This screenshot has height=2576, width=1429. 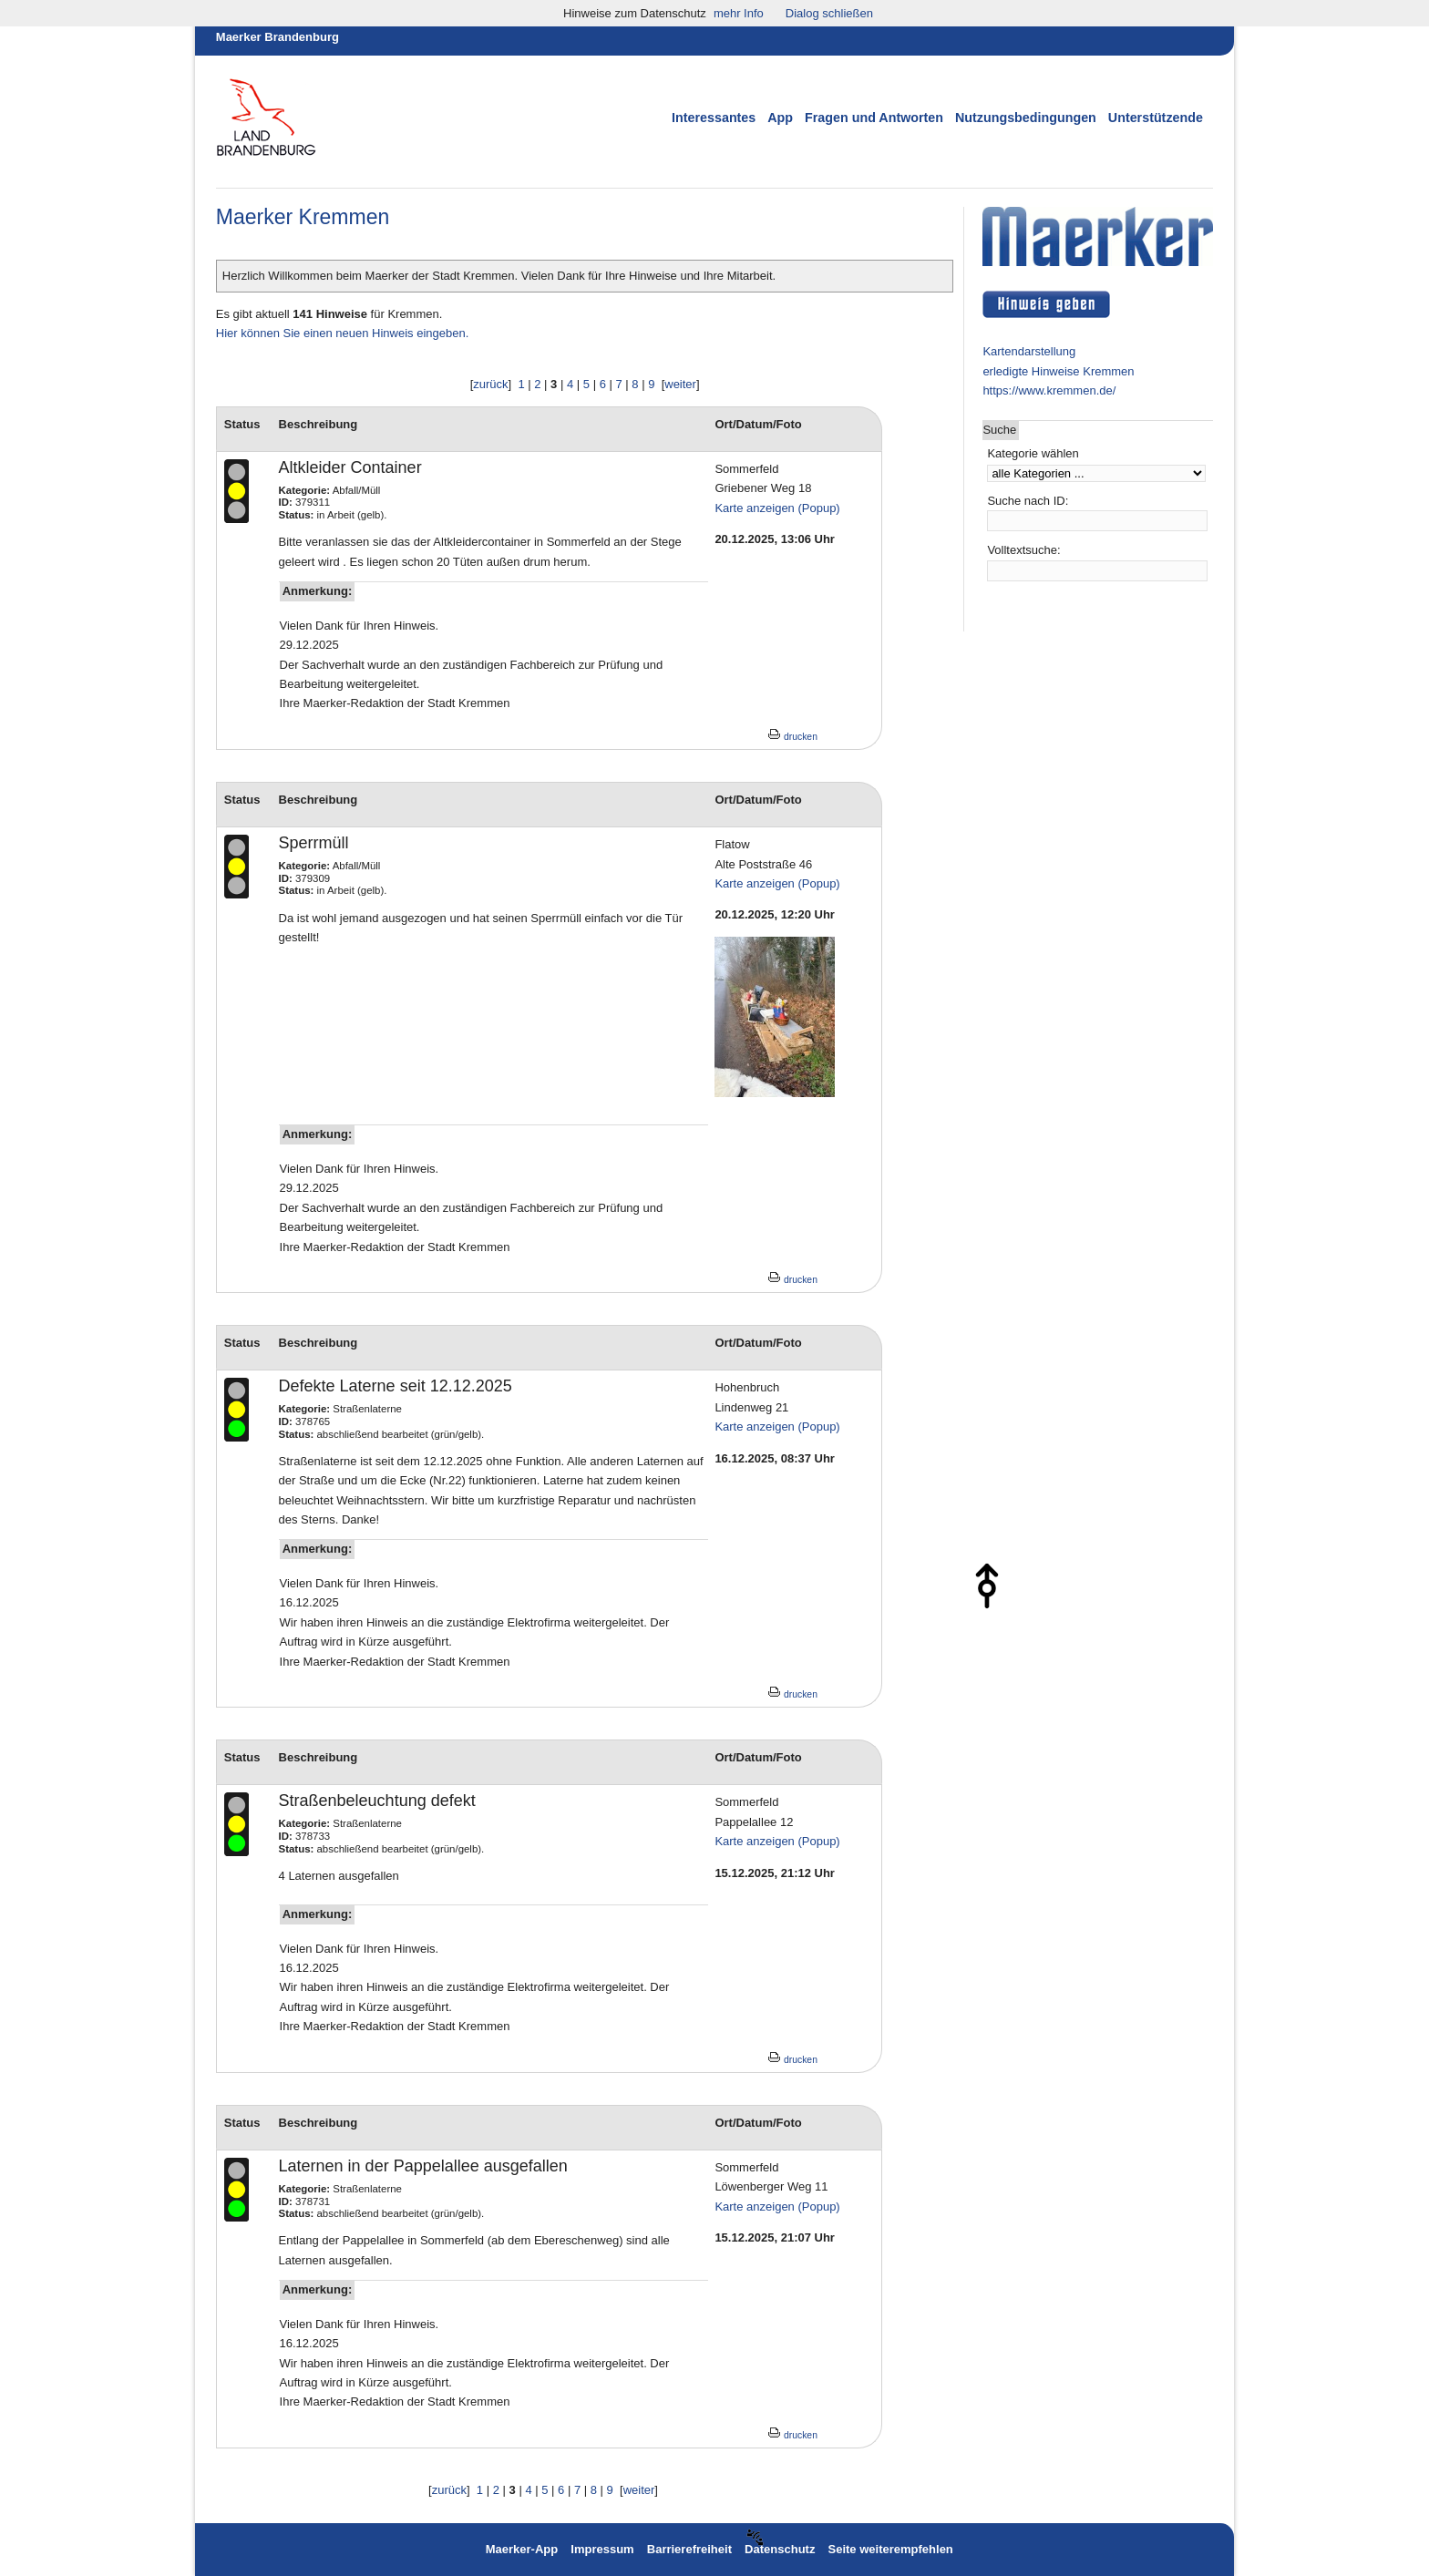 I want to click on continue straight through the roundabout, so click(x=984, y=1586).